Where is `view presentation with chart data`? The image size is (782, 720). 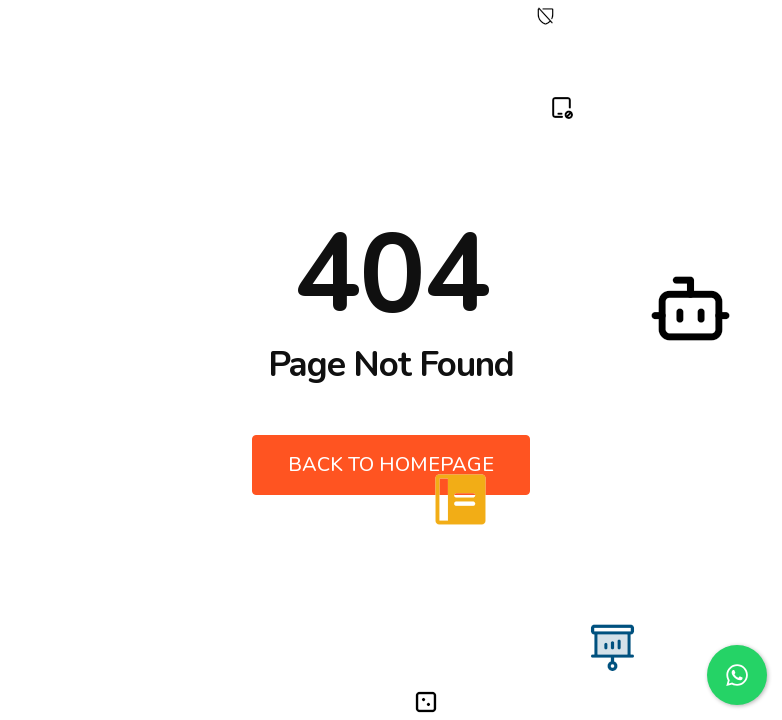
view presentation with chart data is located at coordinates (612, 644).